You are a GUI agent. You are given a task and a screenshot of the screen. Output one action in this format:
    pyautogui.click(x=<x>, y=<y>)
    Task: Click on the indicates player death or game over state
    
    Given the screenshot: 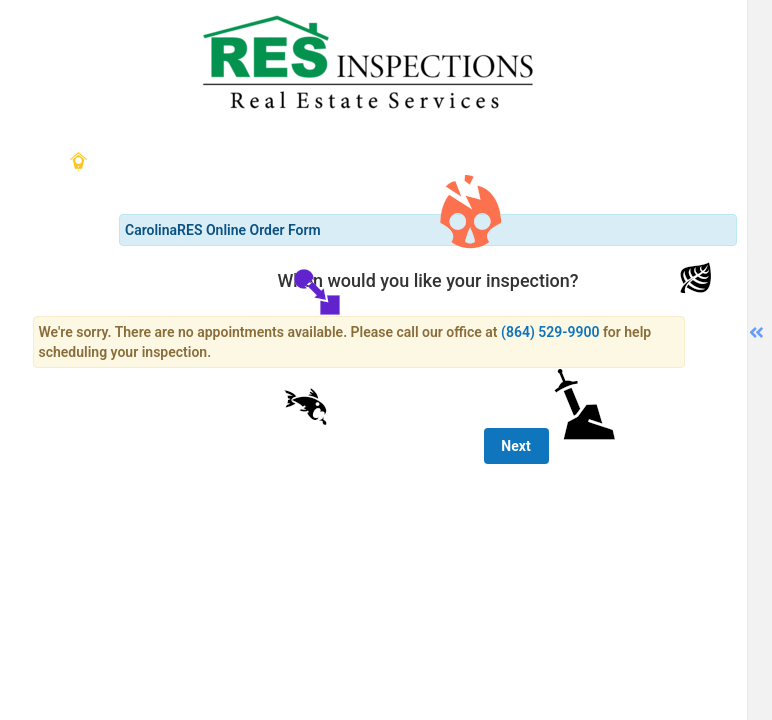 What is the action you would take?
    pyautogui.click(x=470, y=213)
    